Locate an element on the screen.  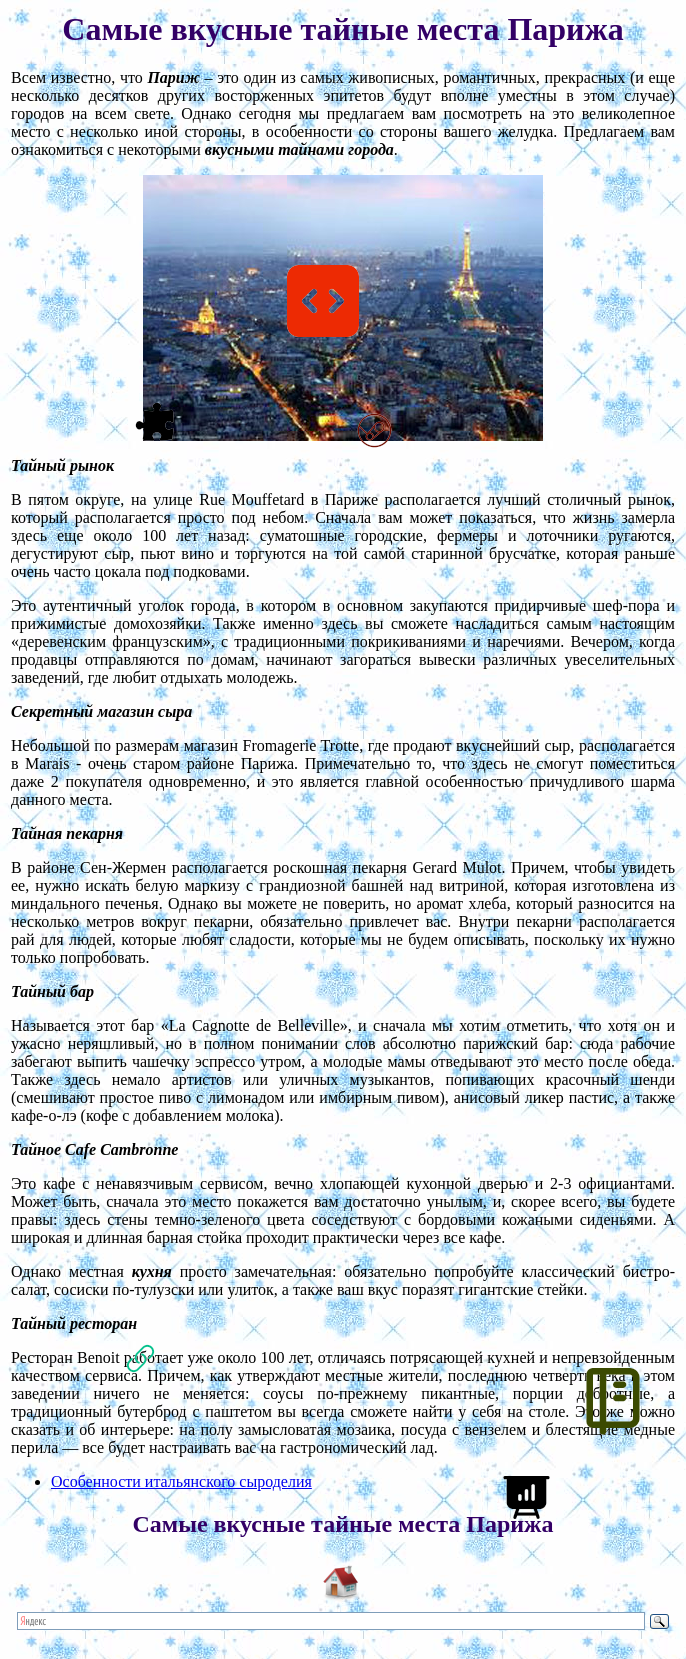
access plugins or extensions is located at coordinates (155, 422).